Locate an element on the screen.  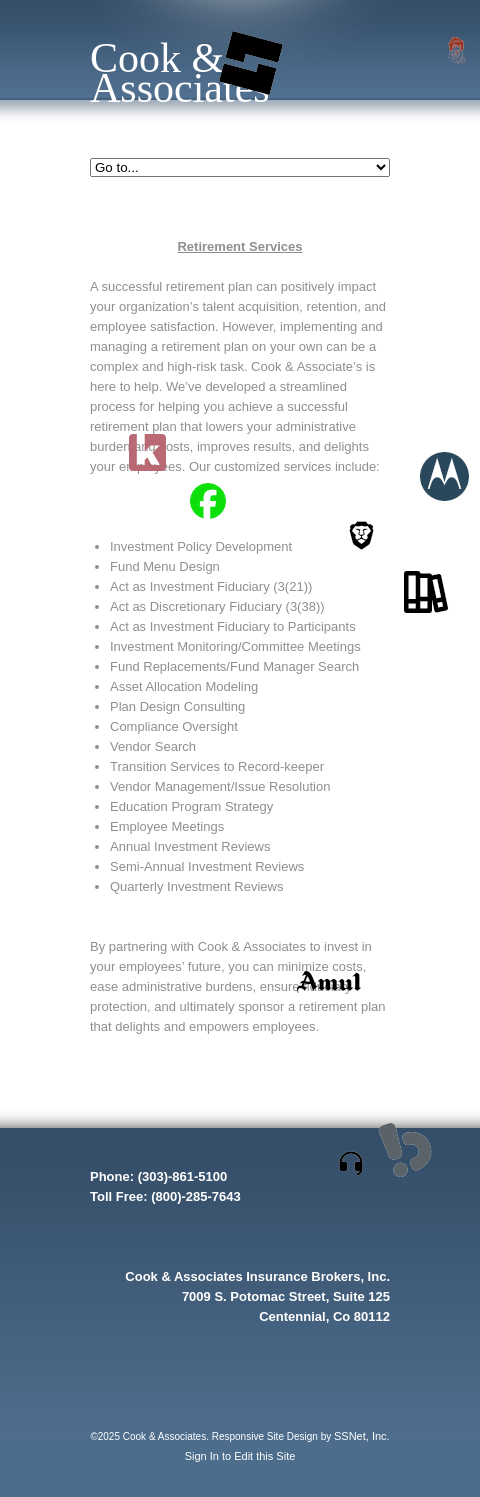
Motorola brand logo is located at coordinates (444, 476).